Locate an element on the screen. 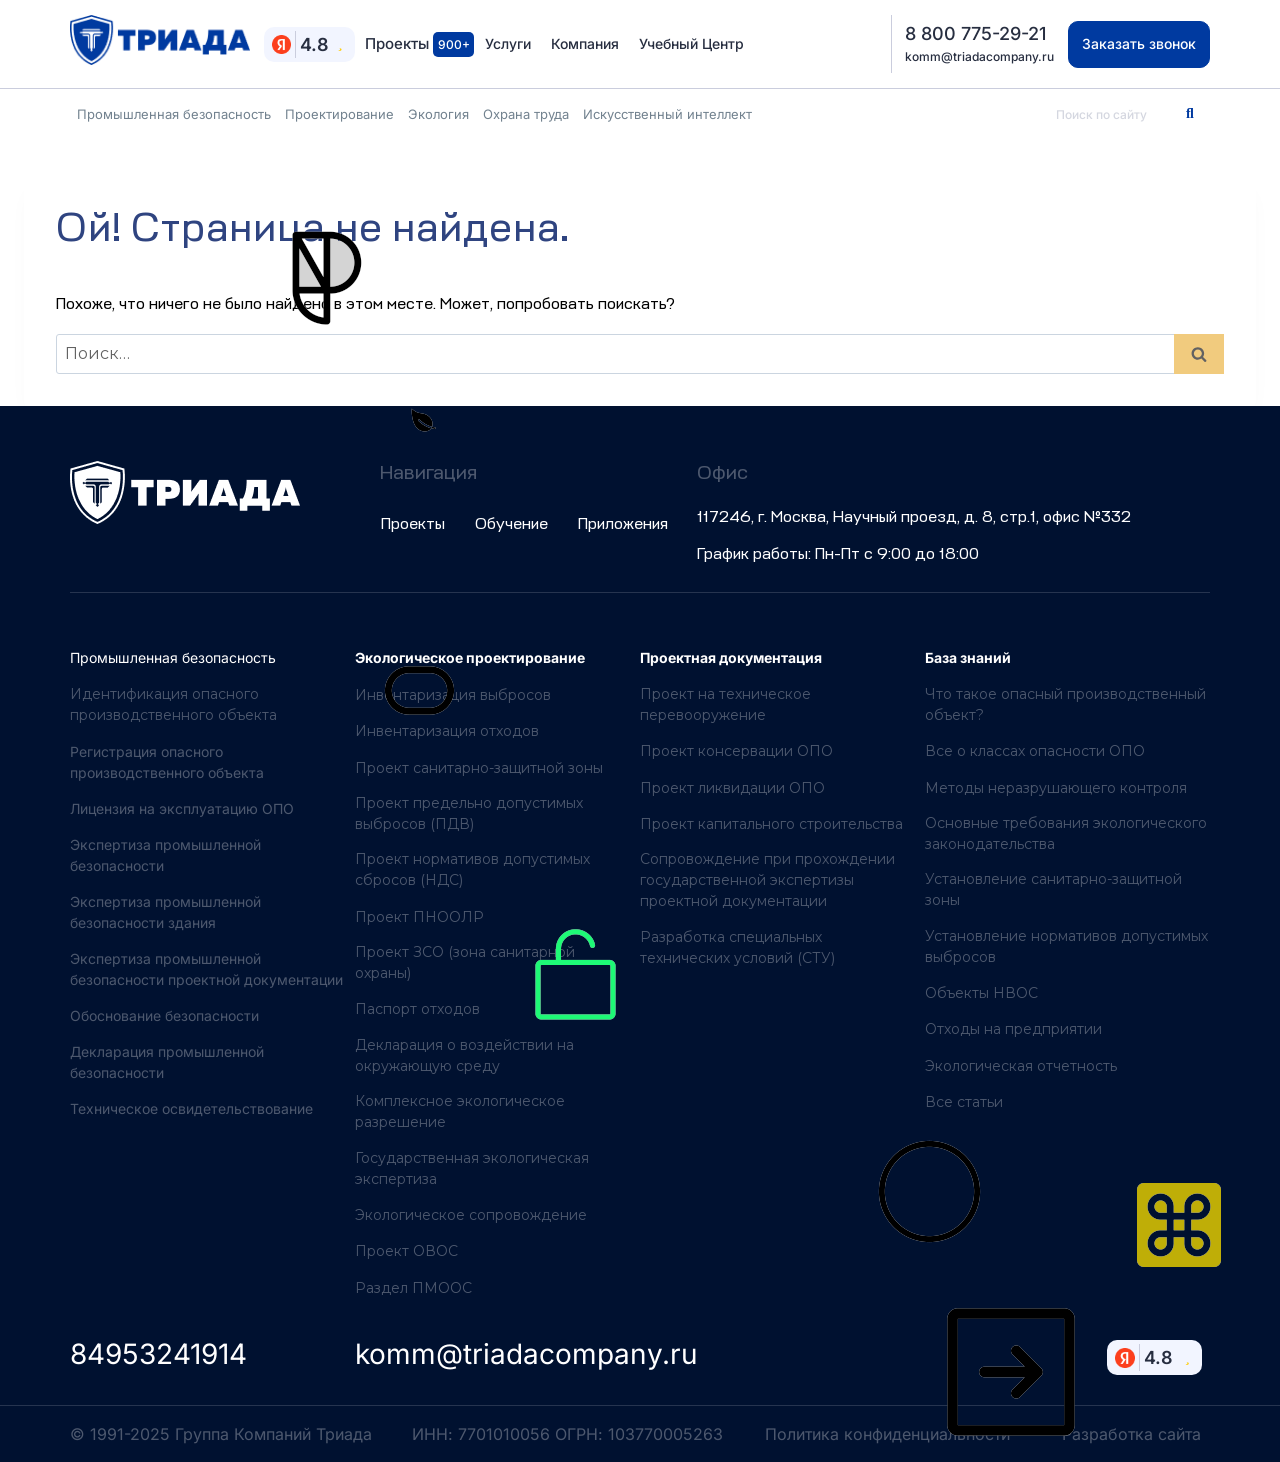 Image resolution: width=1280 pixels, height=1462 pixels. command key modifier for keyboard shortcuts is located at coordinates (1179, 1225).